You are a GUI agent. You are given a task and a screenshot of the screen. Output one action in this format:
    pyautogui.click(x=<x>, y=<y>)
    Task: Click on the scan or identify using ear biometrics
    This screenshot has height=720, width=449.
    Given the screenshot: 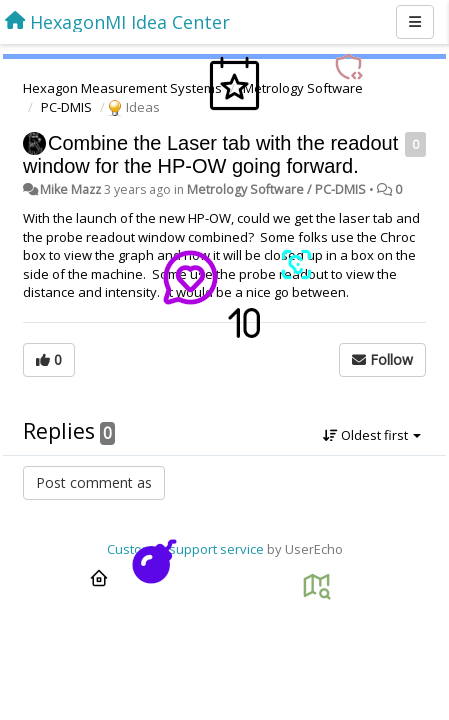 What is the action you would take?
    pyautogui.click(x=296, y=264)
    